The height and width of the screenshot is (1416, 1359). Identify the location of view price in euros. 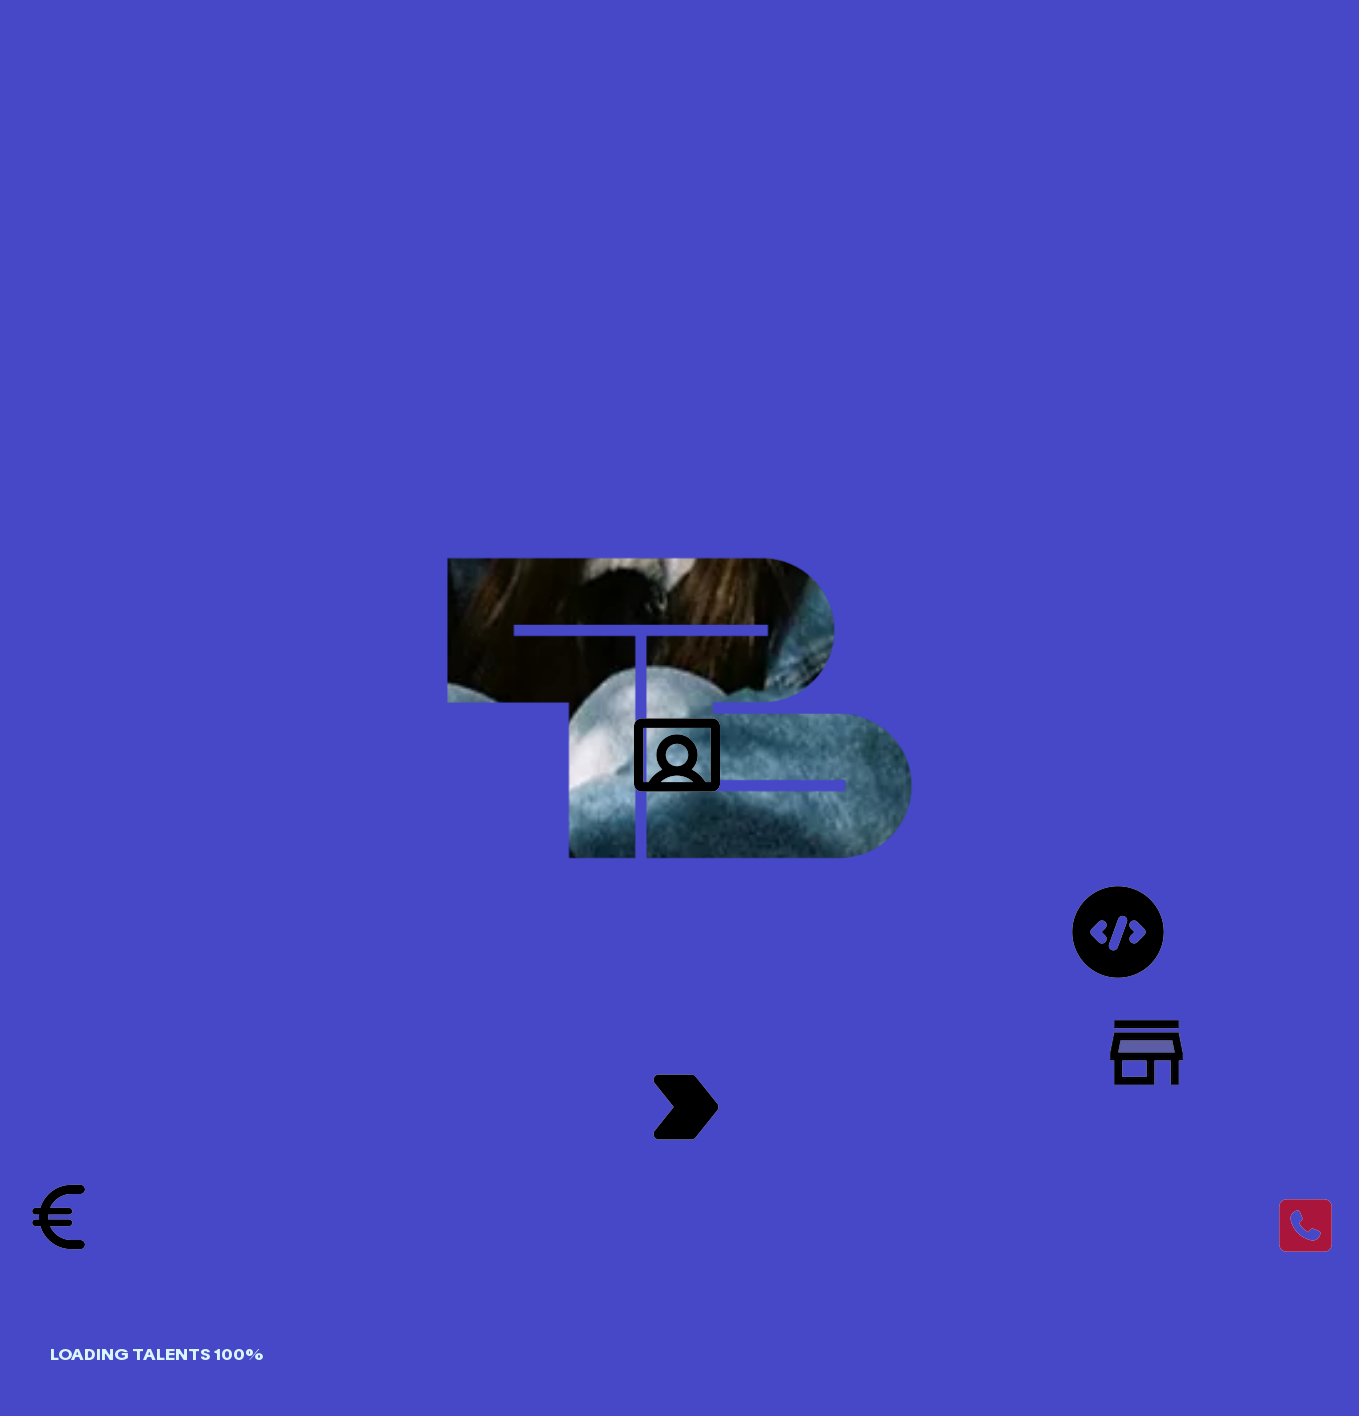
(62, 1217).